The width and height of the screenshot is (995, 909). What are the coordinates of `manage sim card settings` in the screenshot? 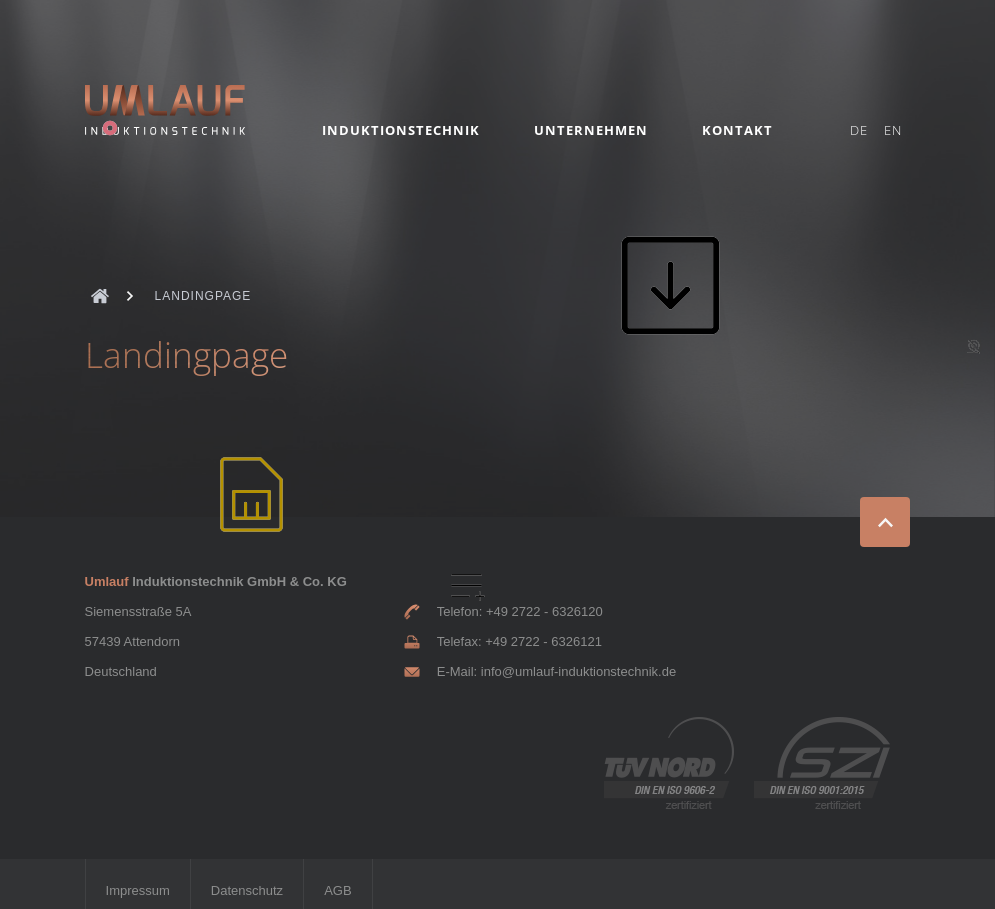 It's located at (251, 494).